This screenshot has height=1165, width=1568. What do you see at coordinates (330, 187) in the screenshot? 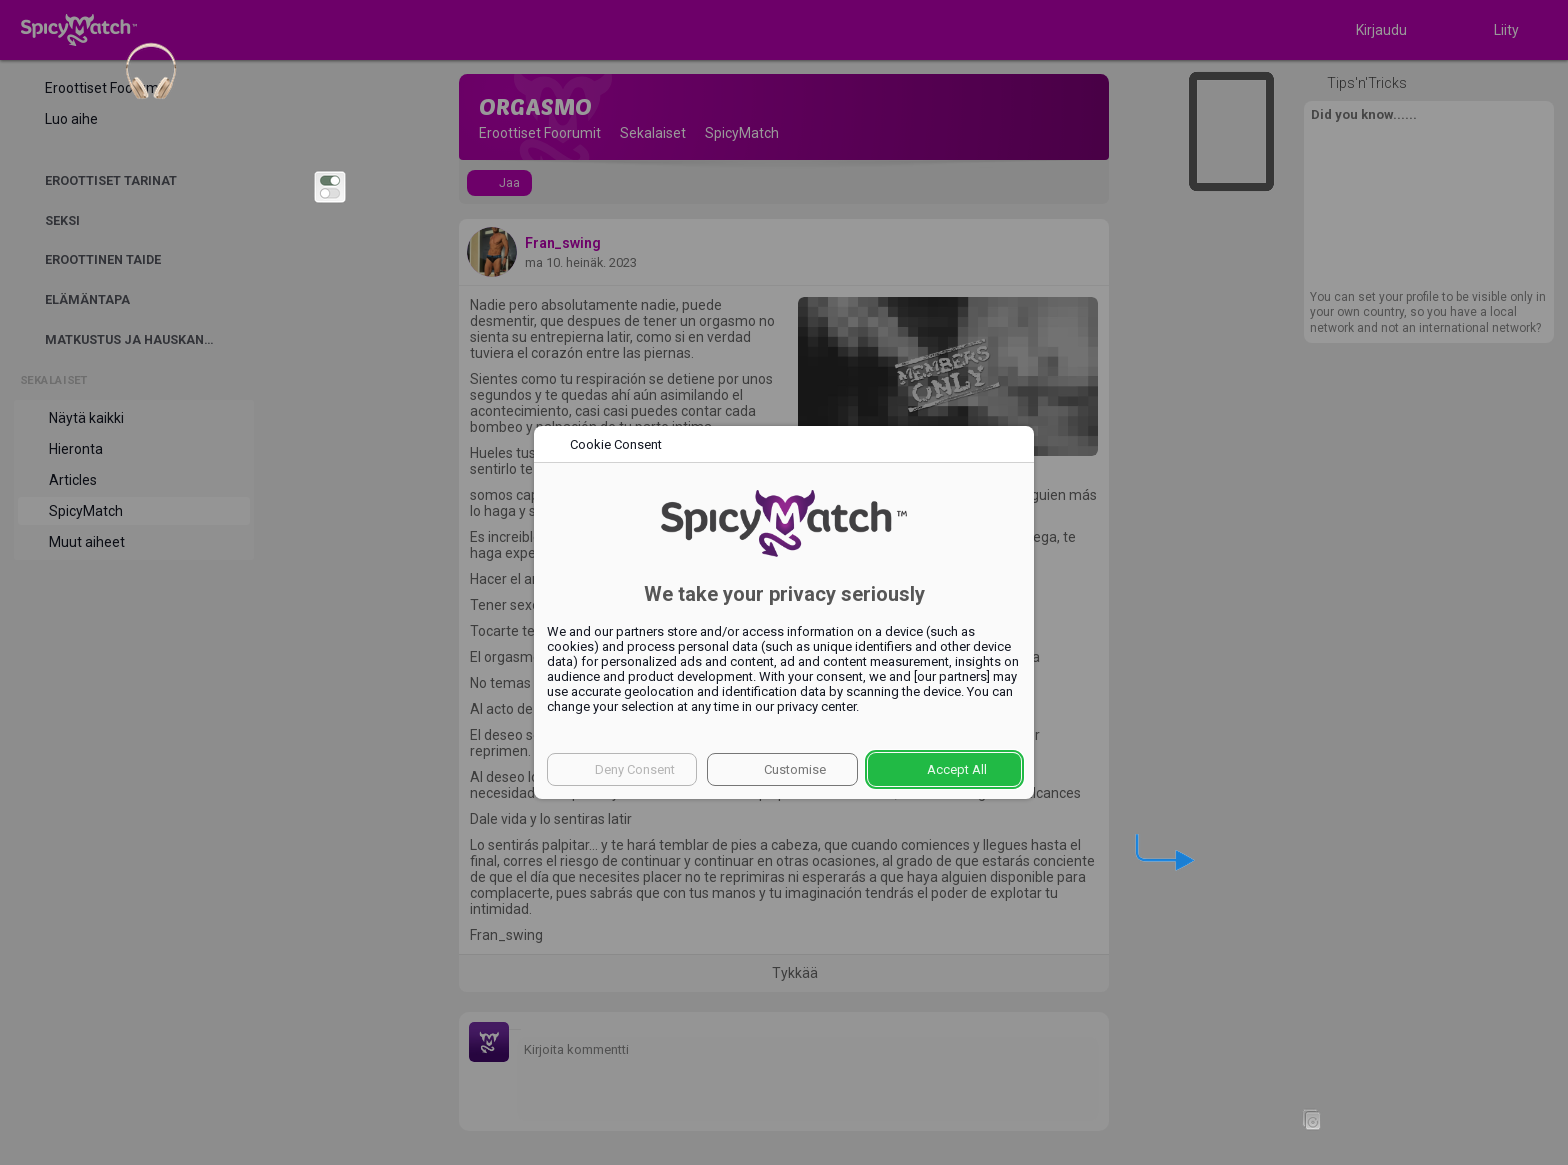
I see `open gnome tweaks to customize system settings` at bounding box center [330, 187].